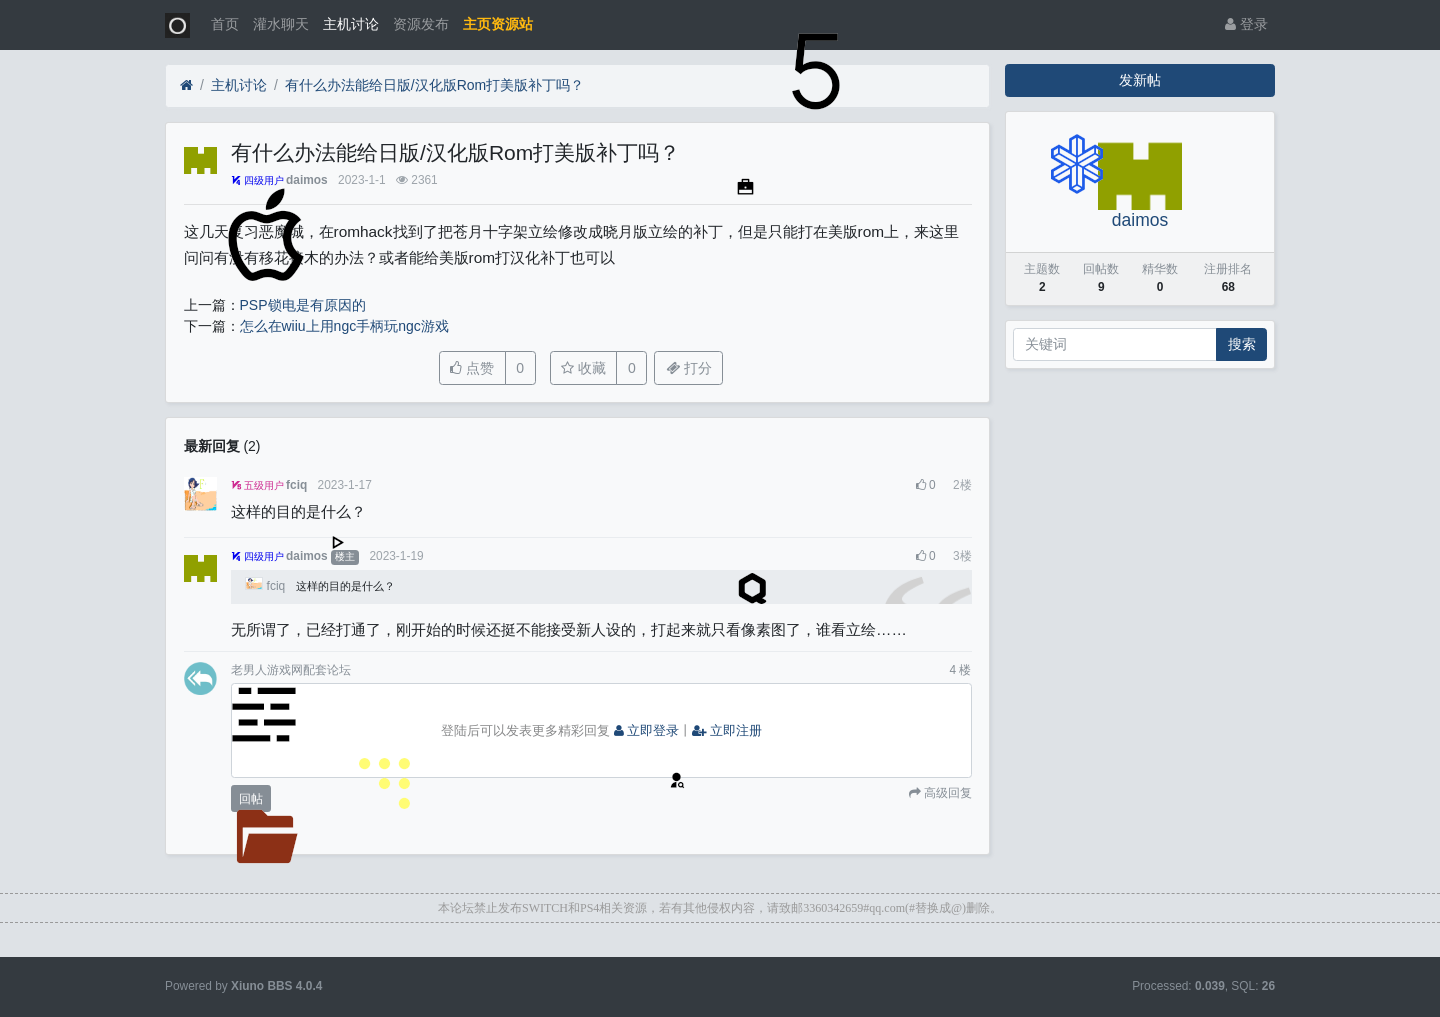 The width and height of the screenshot is (1440, 1017). What do you see at coordinates (264, 713) in the screenshot?
I see `indicates misty or foggy weather conditions` at bounding box center [264, 713].